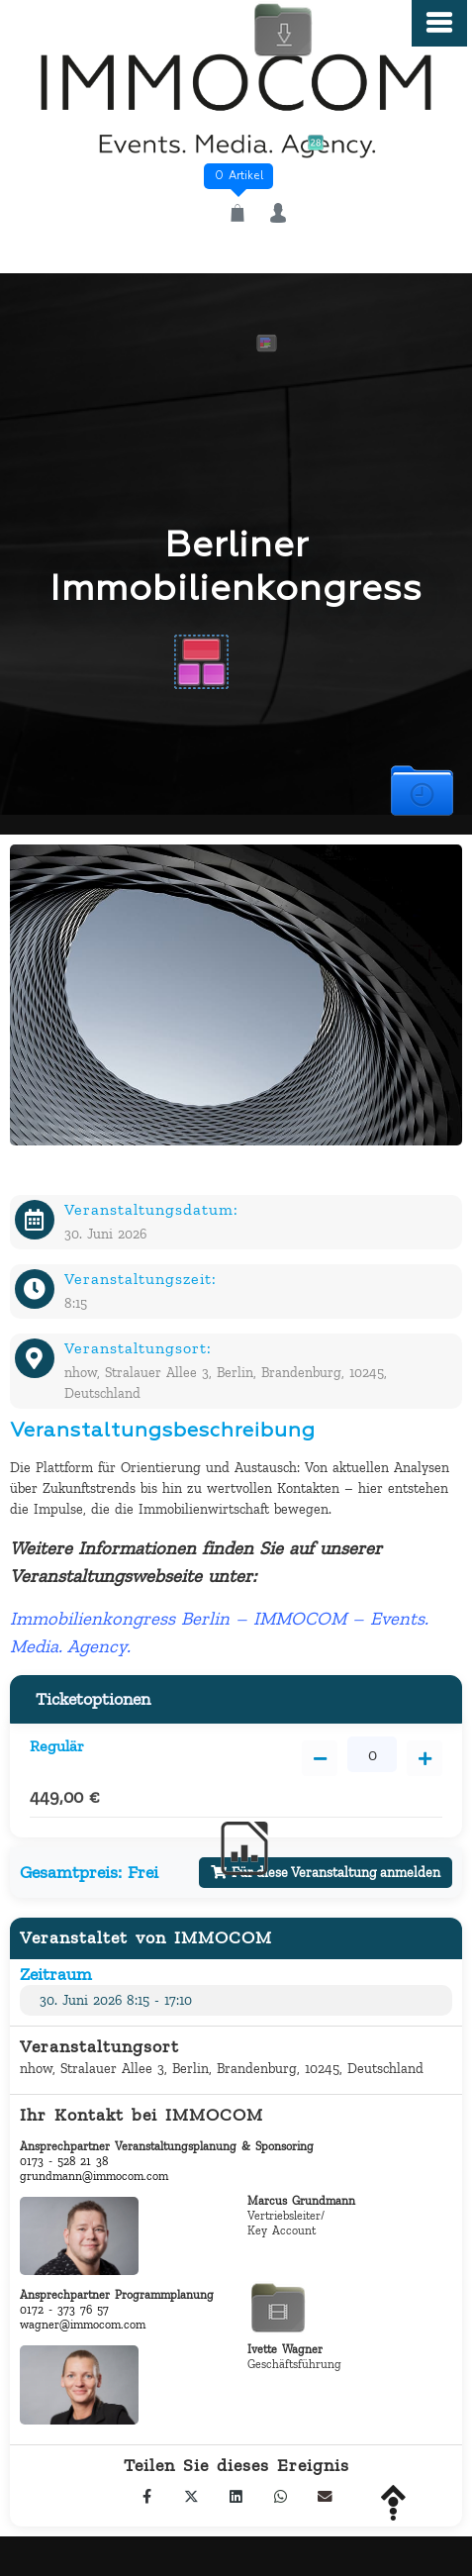 This screenshot has width=472, height=2576. Describe the element at coordinates (201, 661) in the screenshot. I see `select all items in the current view` at that location.